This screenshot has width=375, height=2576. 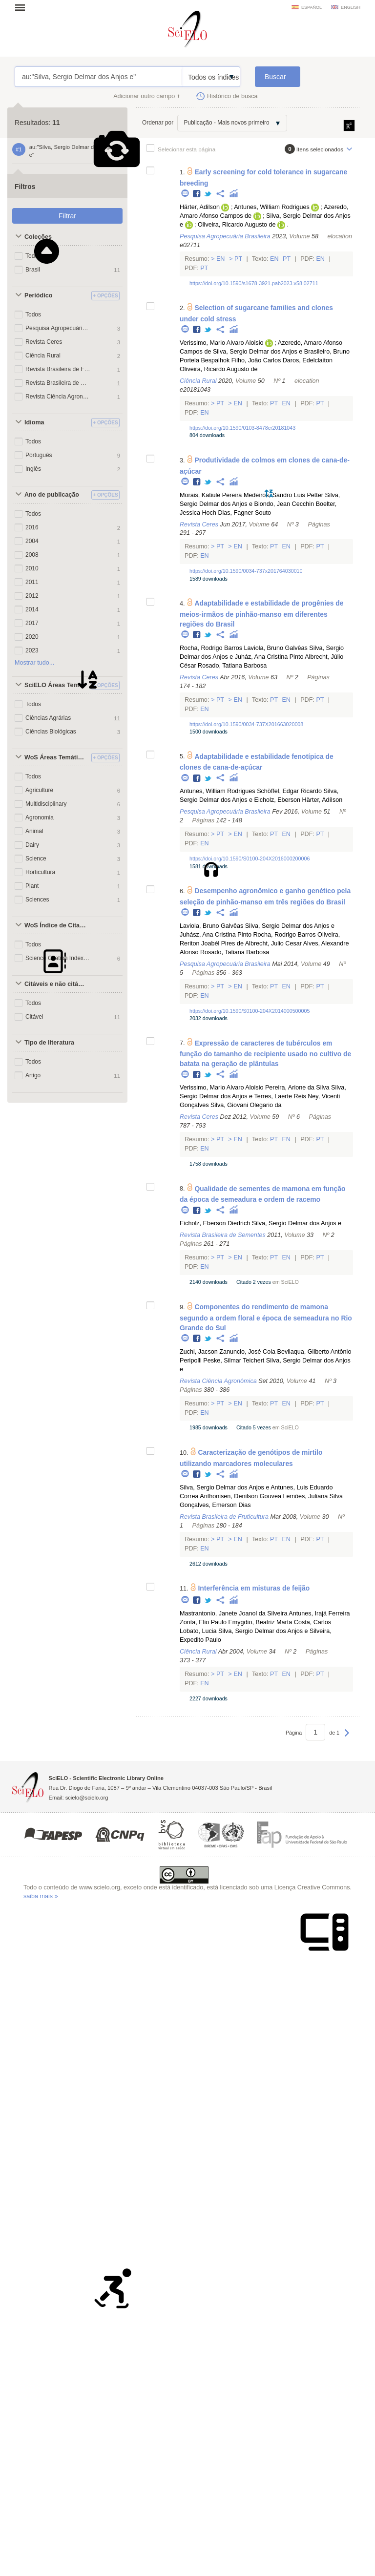 What do you see at coordinates (87, 679) in the screenshot?
I see `sort items alphabetically from A to Z` at bounding box center [87, 679].